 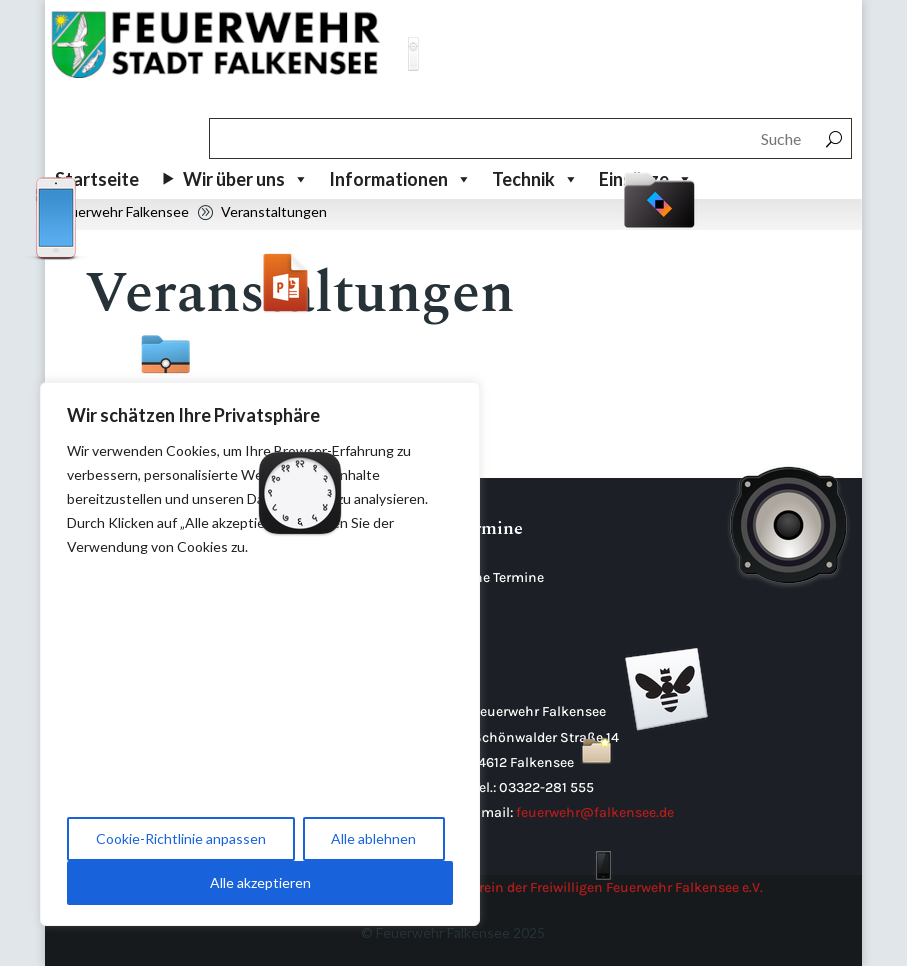 What do you see at coordinates (659, 202) in the screenshot?
I see `folder containing JetBrains Ktor project files` at bounding box center [659, 202].